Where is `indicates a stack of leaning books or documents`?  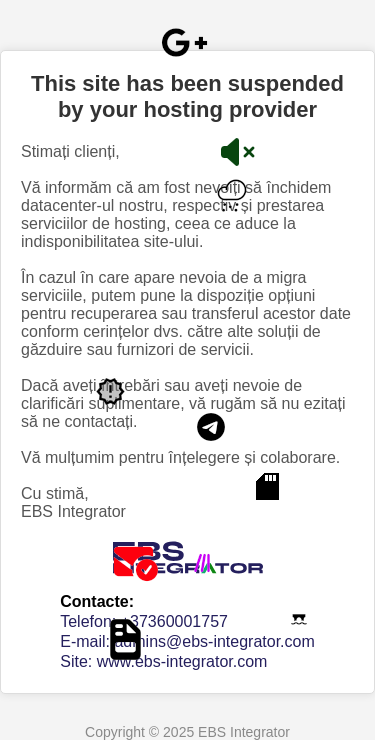
indicates a stack of leaning books or documents is located at coordinates (202, 563).